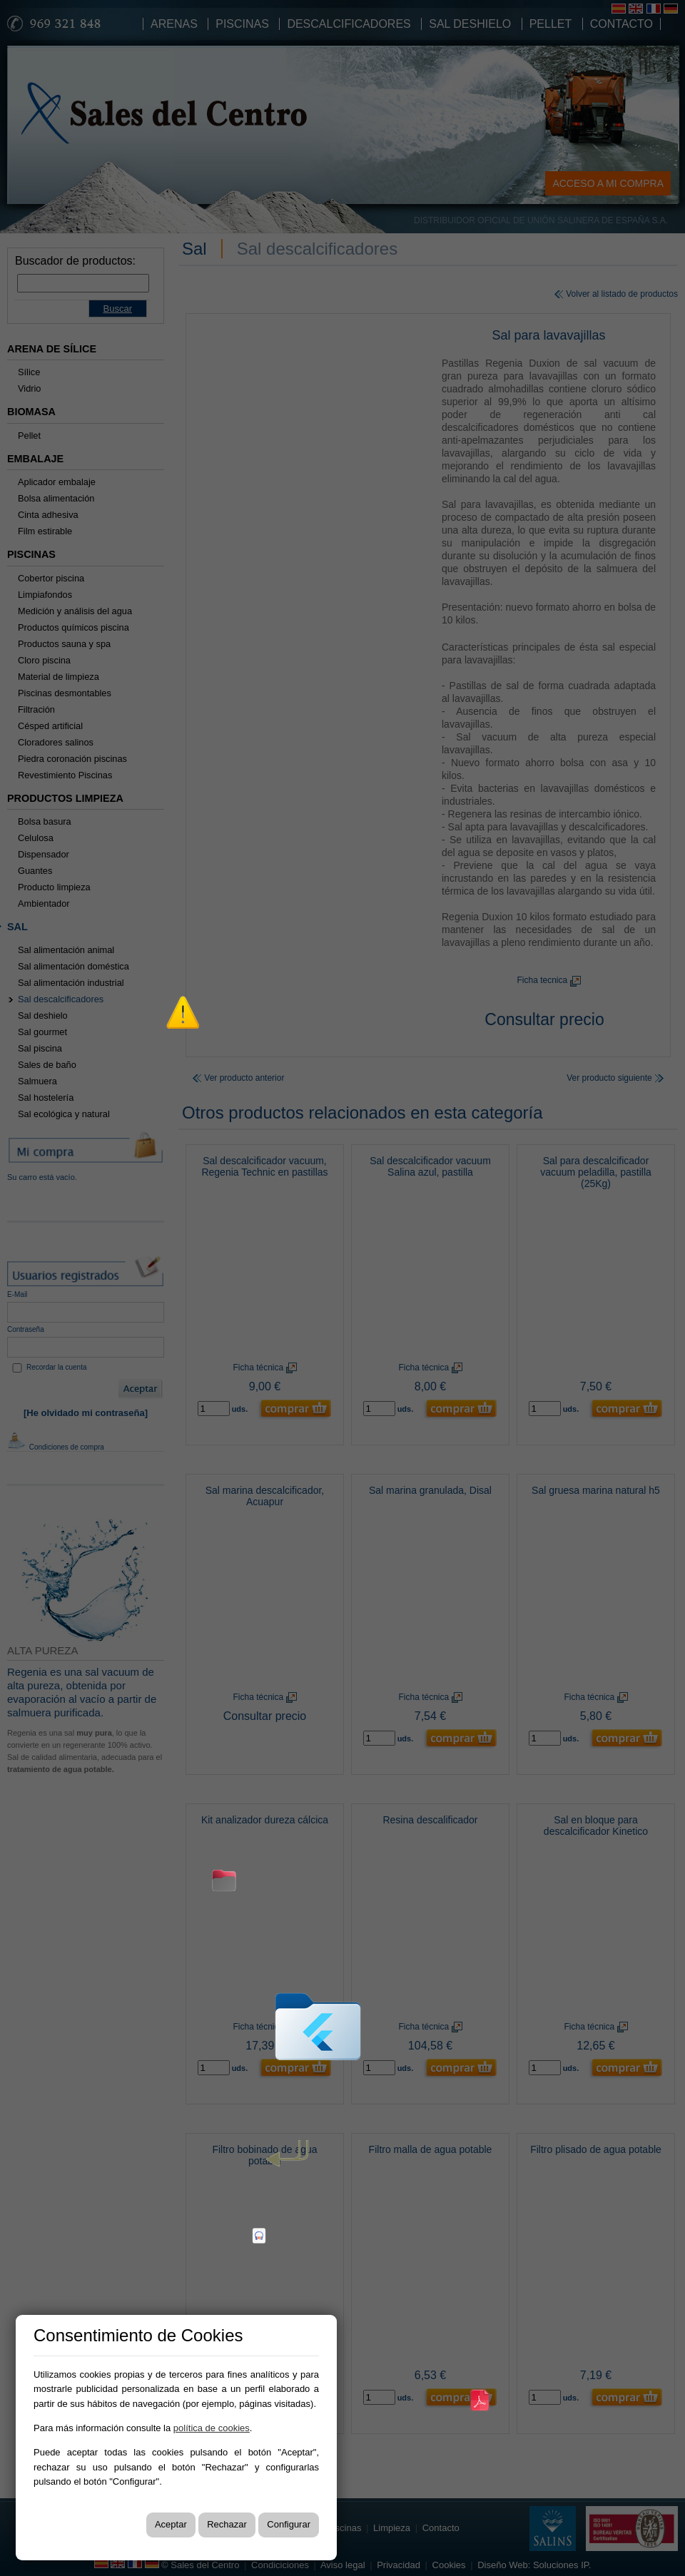  Describe the element at coordinates (480, 2400) in the screenshot. I see `open a compressed PDF file` at that location.